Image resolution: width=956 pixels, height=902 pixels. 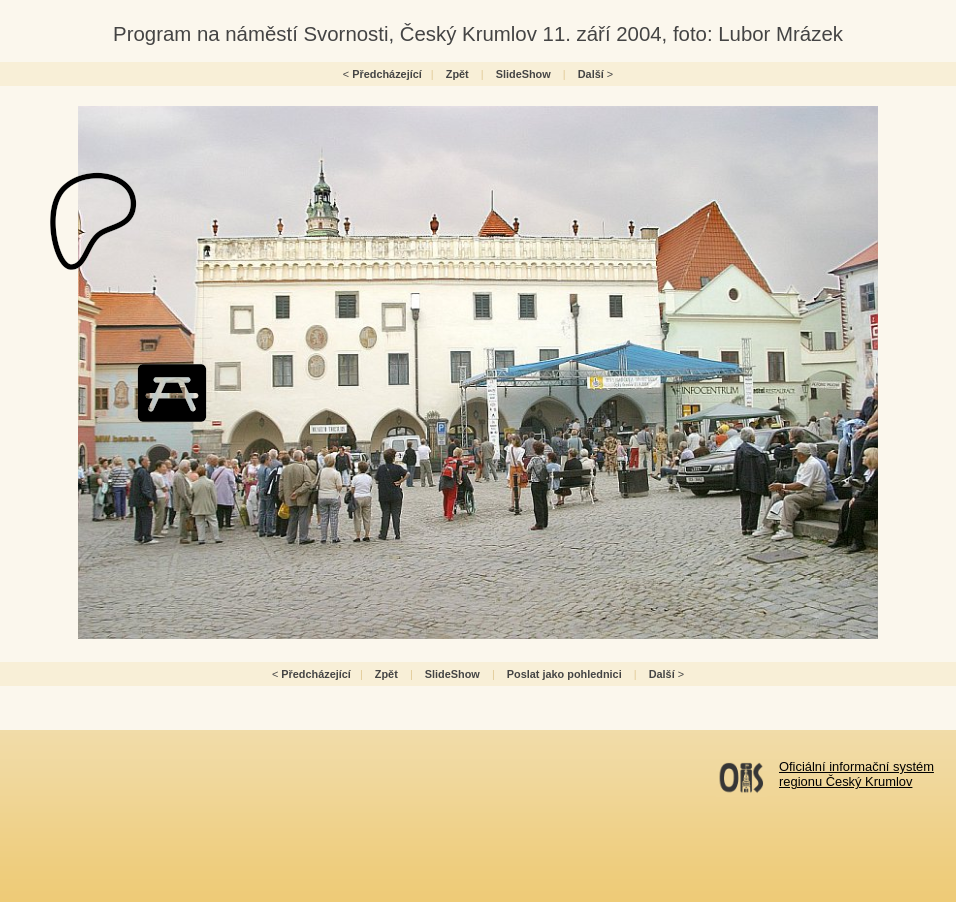 What do you see at coordinates (89, 219) in the screenshot?
I see `link to patreon profile or page` at bounding box center [89, 219].